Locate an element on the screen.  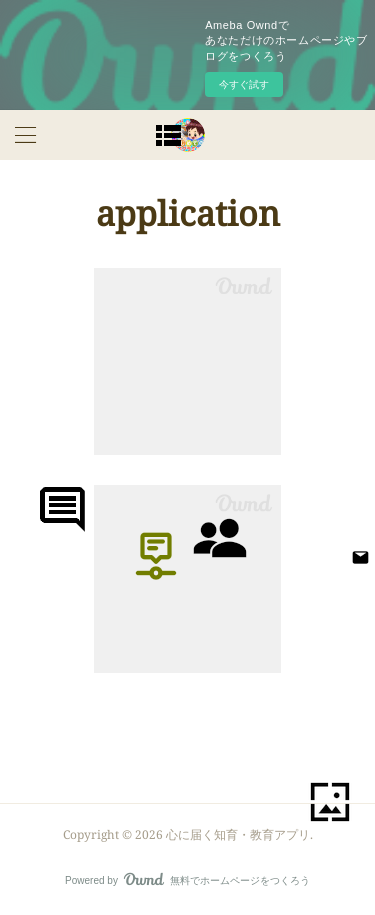
leave a comment is located at coordinates (62, 509).